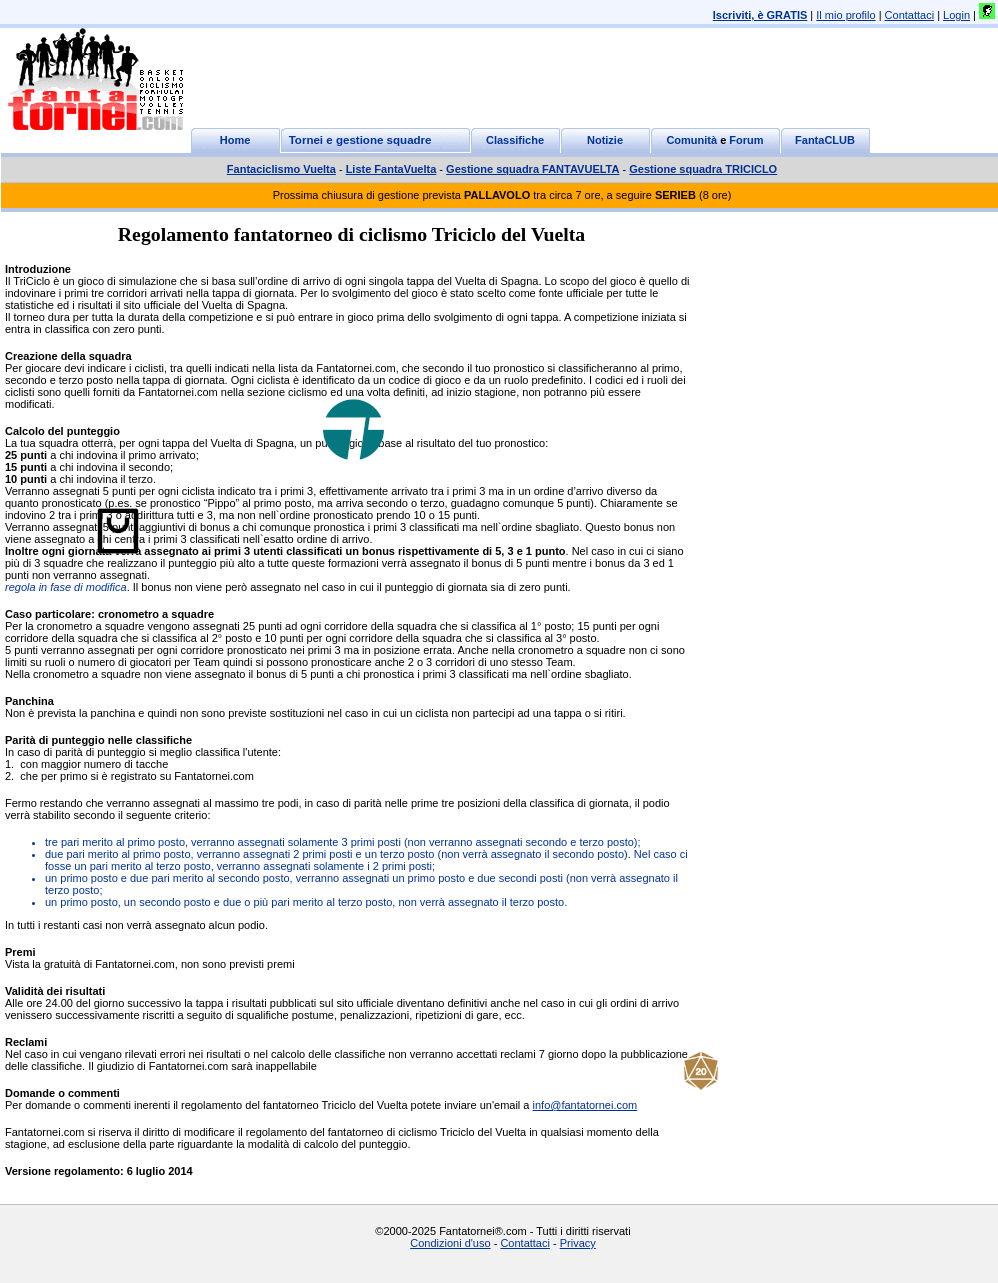  Describe the element at coordinates (353, 429) in the screenshot. I see `open twinmotion application` at that location.